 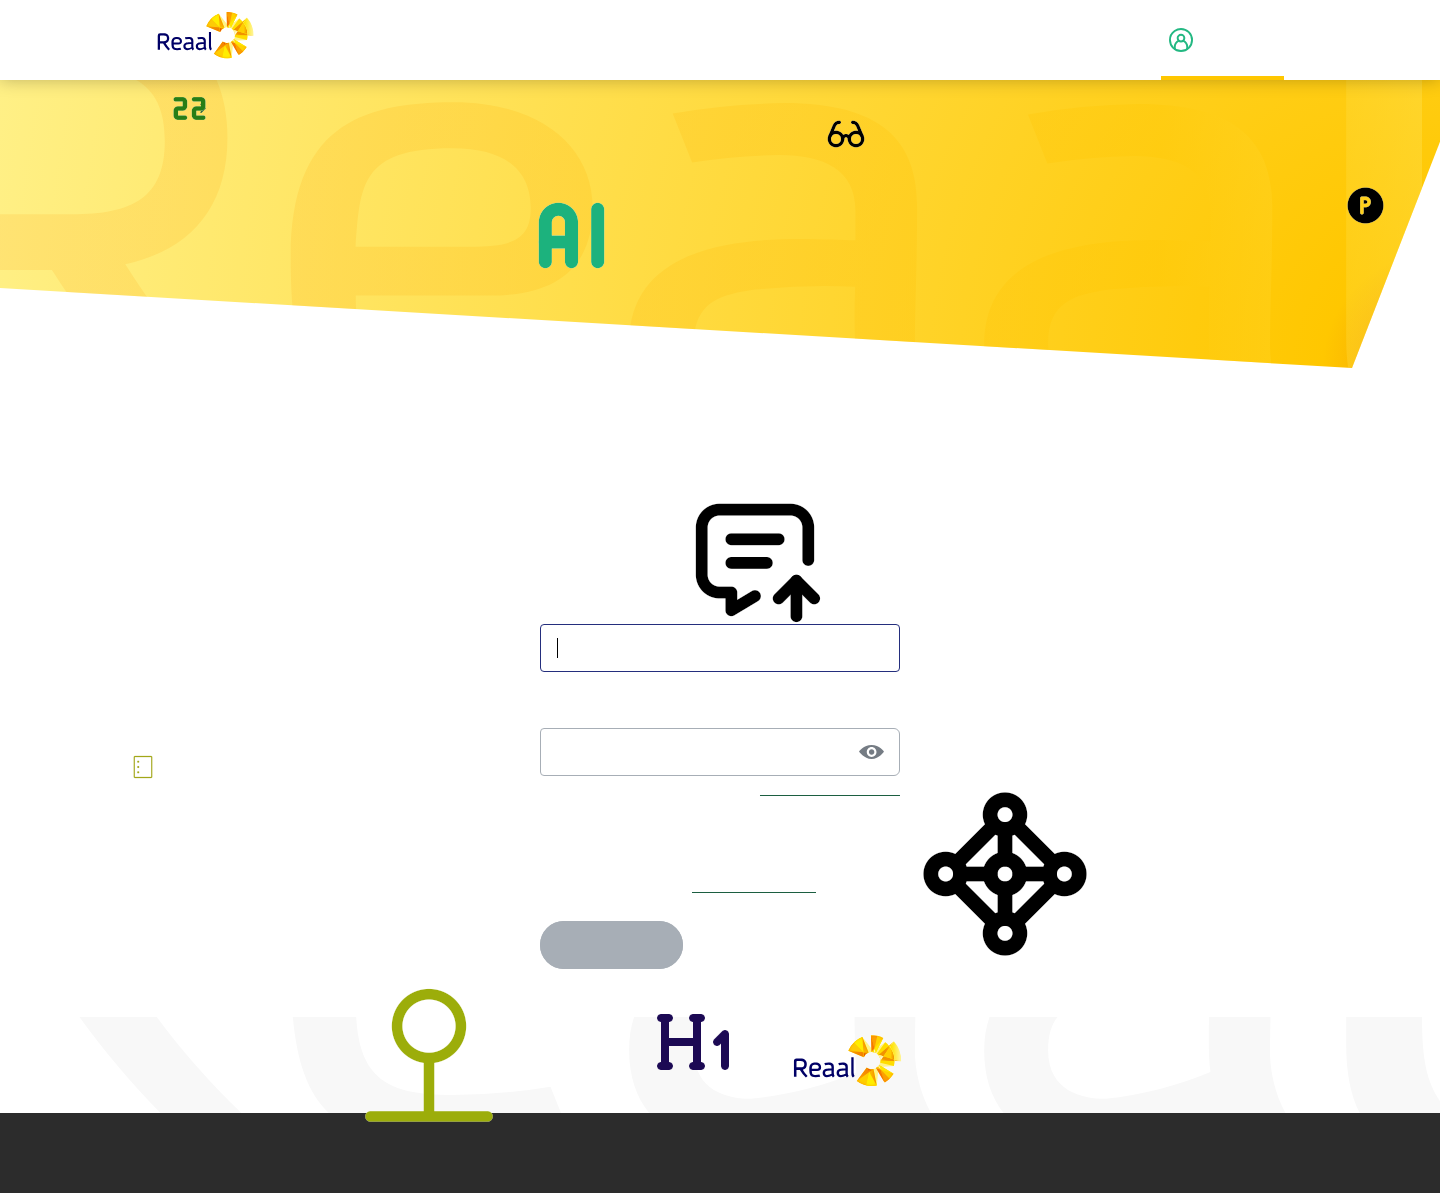 What do you see at coordinates (697, 1042) in the screenshot?
I see `format text as heading level 1` at bounding box center [697, 1042].